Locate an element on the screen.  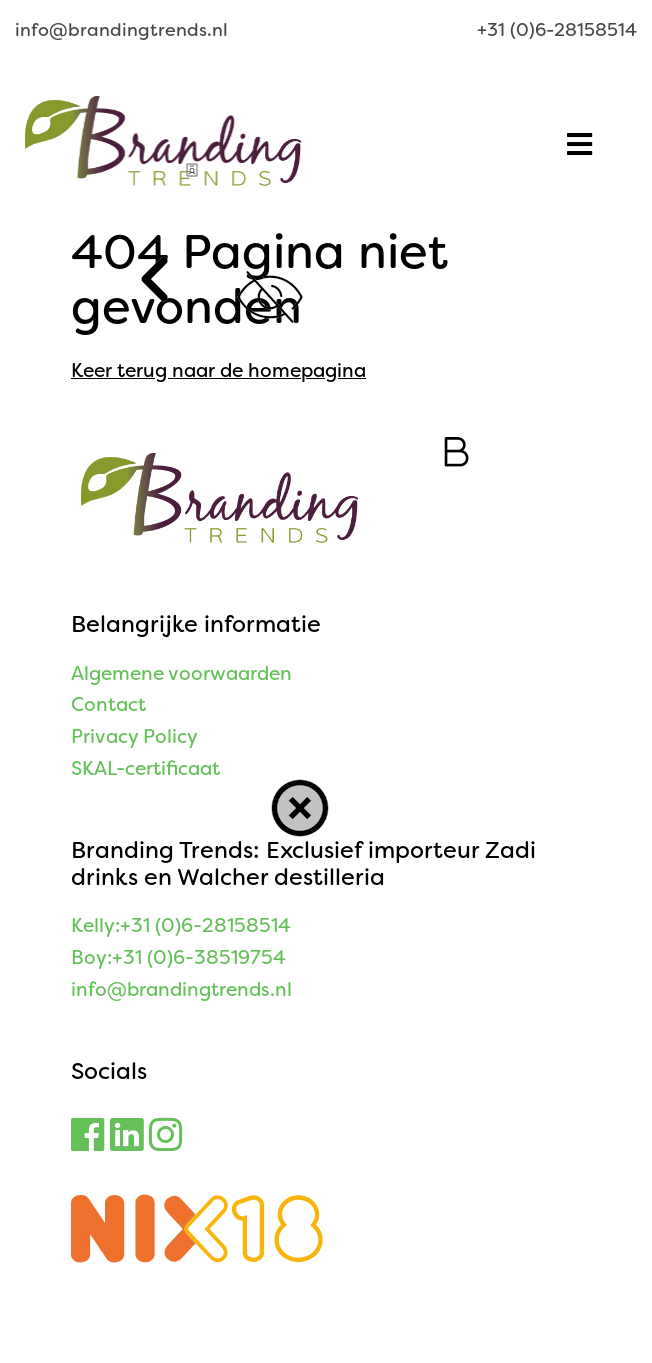
close or dismiss a dialog is located at coordinates (300, 808).